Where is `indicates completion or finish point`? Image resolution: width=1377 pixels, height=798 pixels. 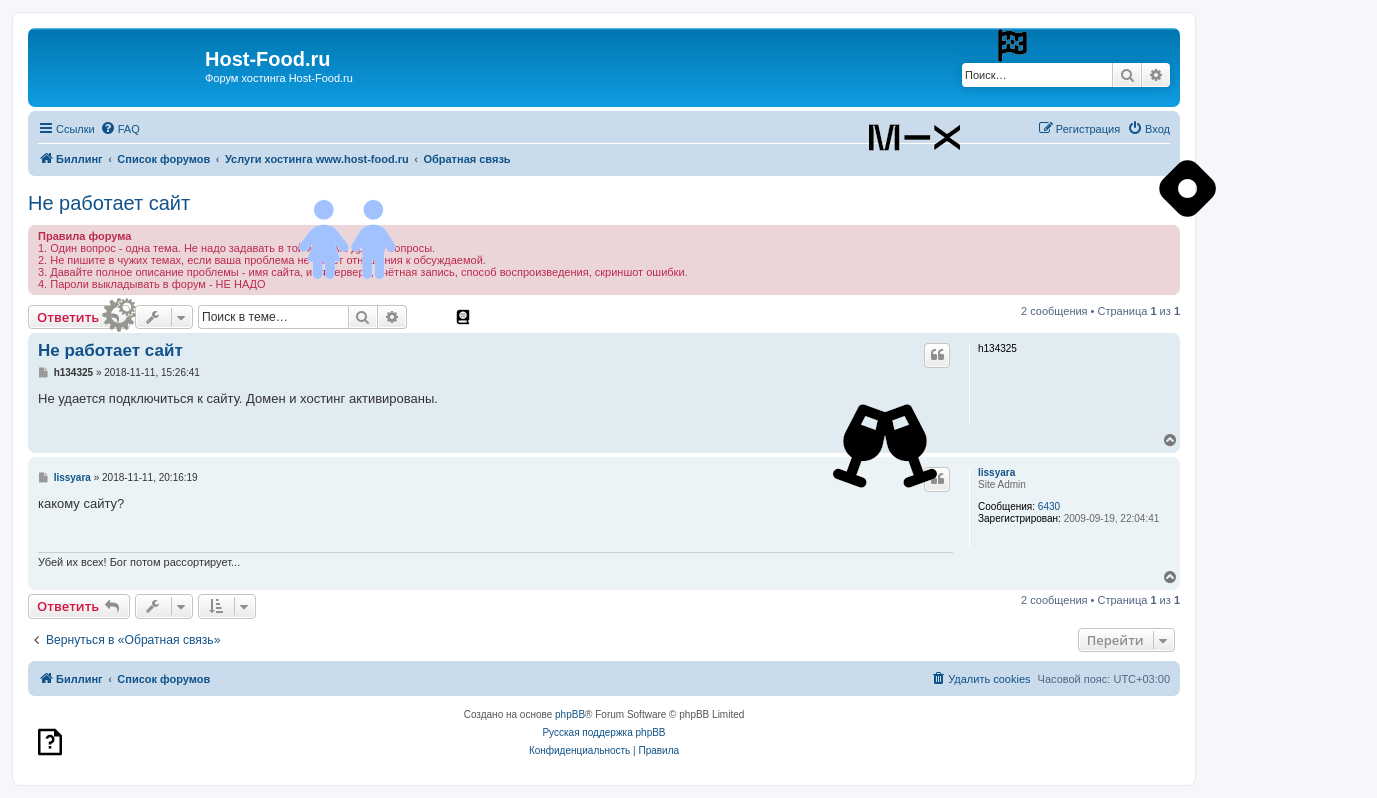
indicates completion or finish point is located at coordinates (1012, 45).